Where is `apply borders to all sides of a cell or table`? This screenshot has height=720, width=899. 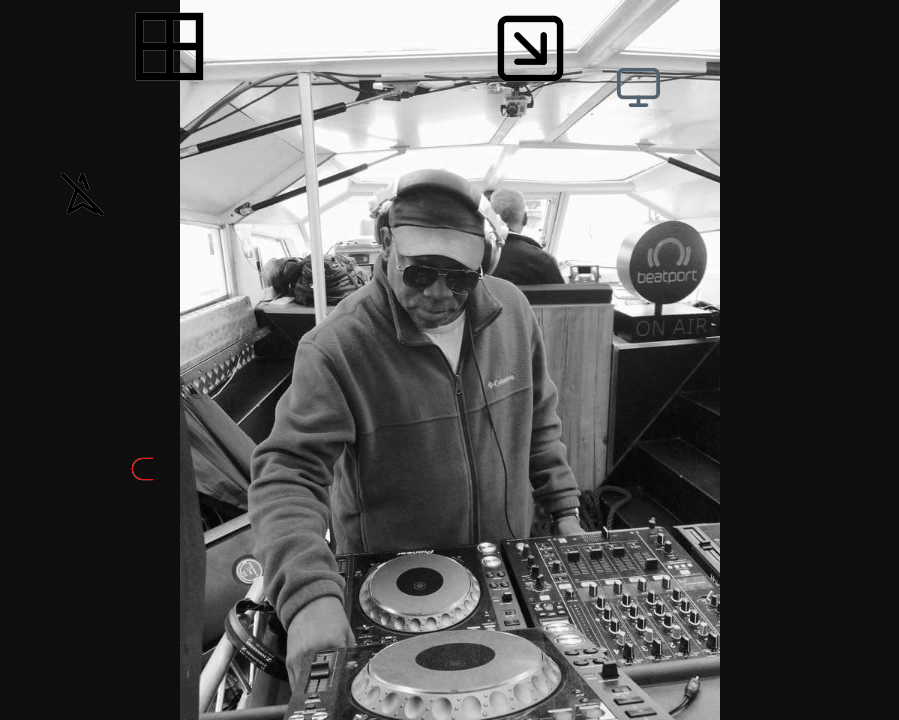
apply borders to all sides of a cell or table is located at coordinates (169, 46).